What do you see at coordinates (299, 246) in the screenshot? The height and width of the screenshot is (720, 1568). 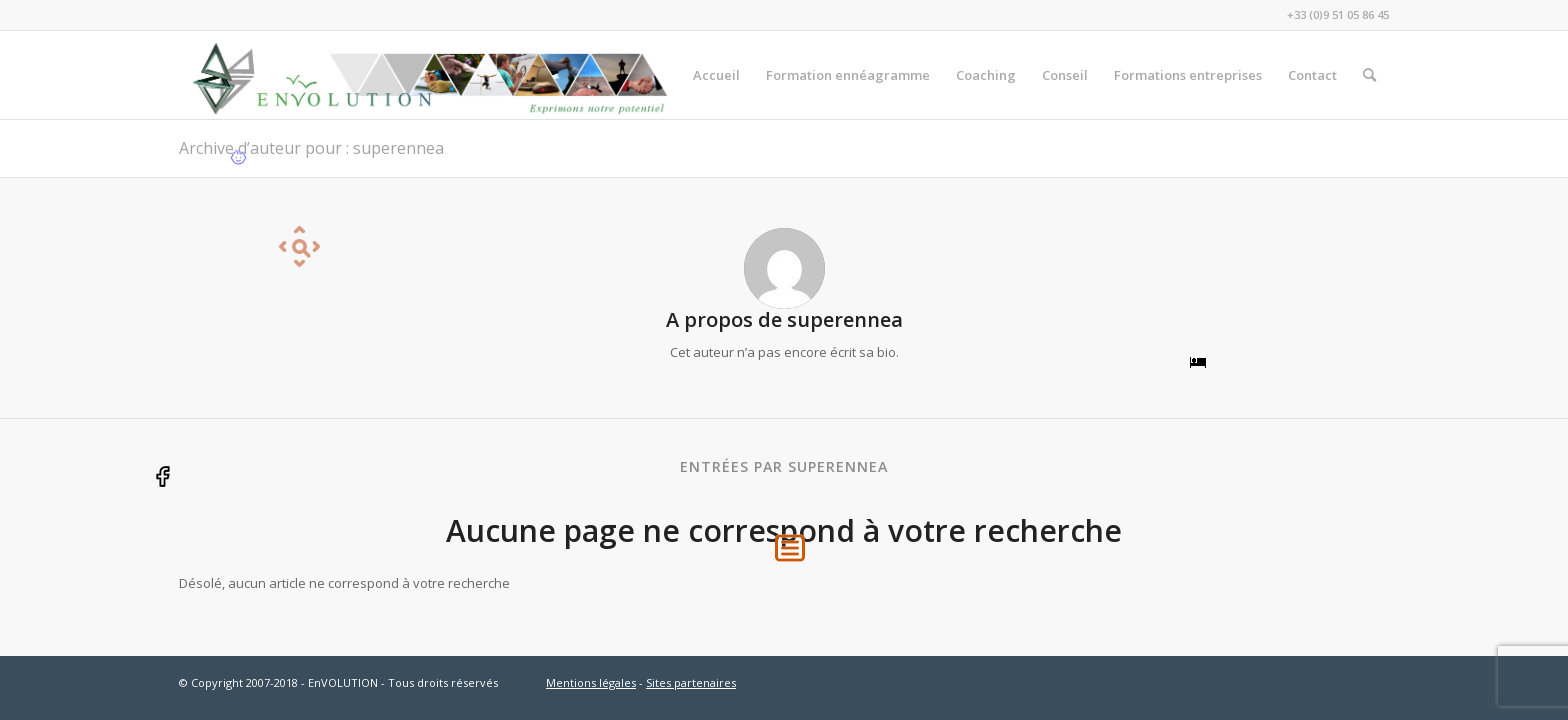 I see `pan and zoom controls for map or image viewer` at bounding box center [299, 246].